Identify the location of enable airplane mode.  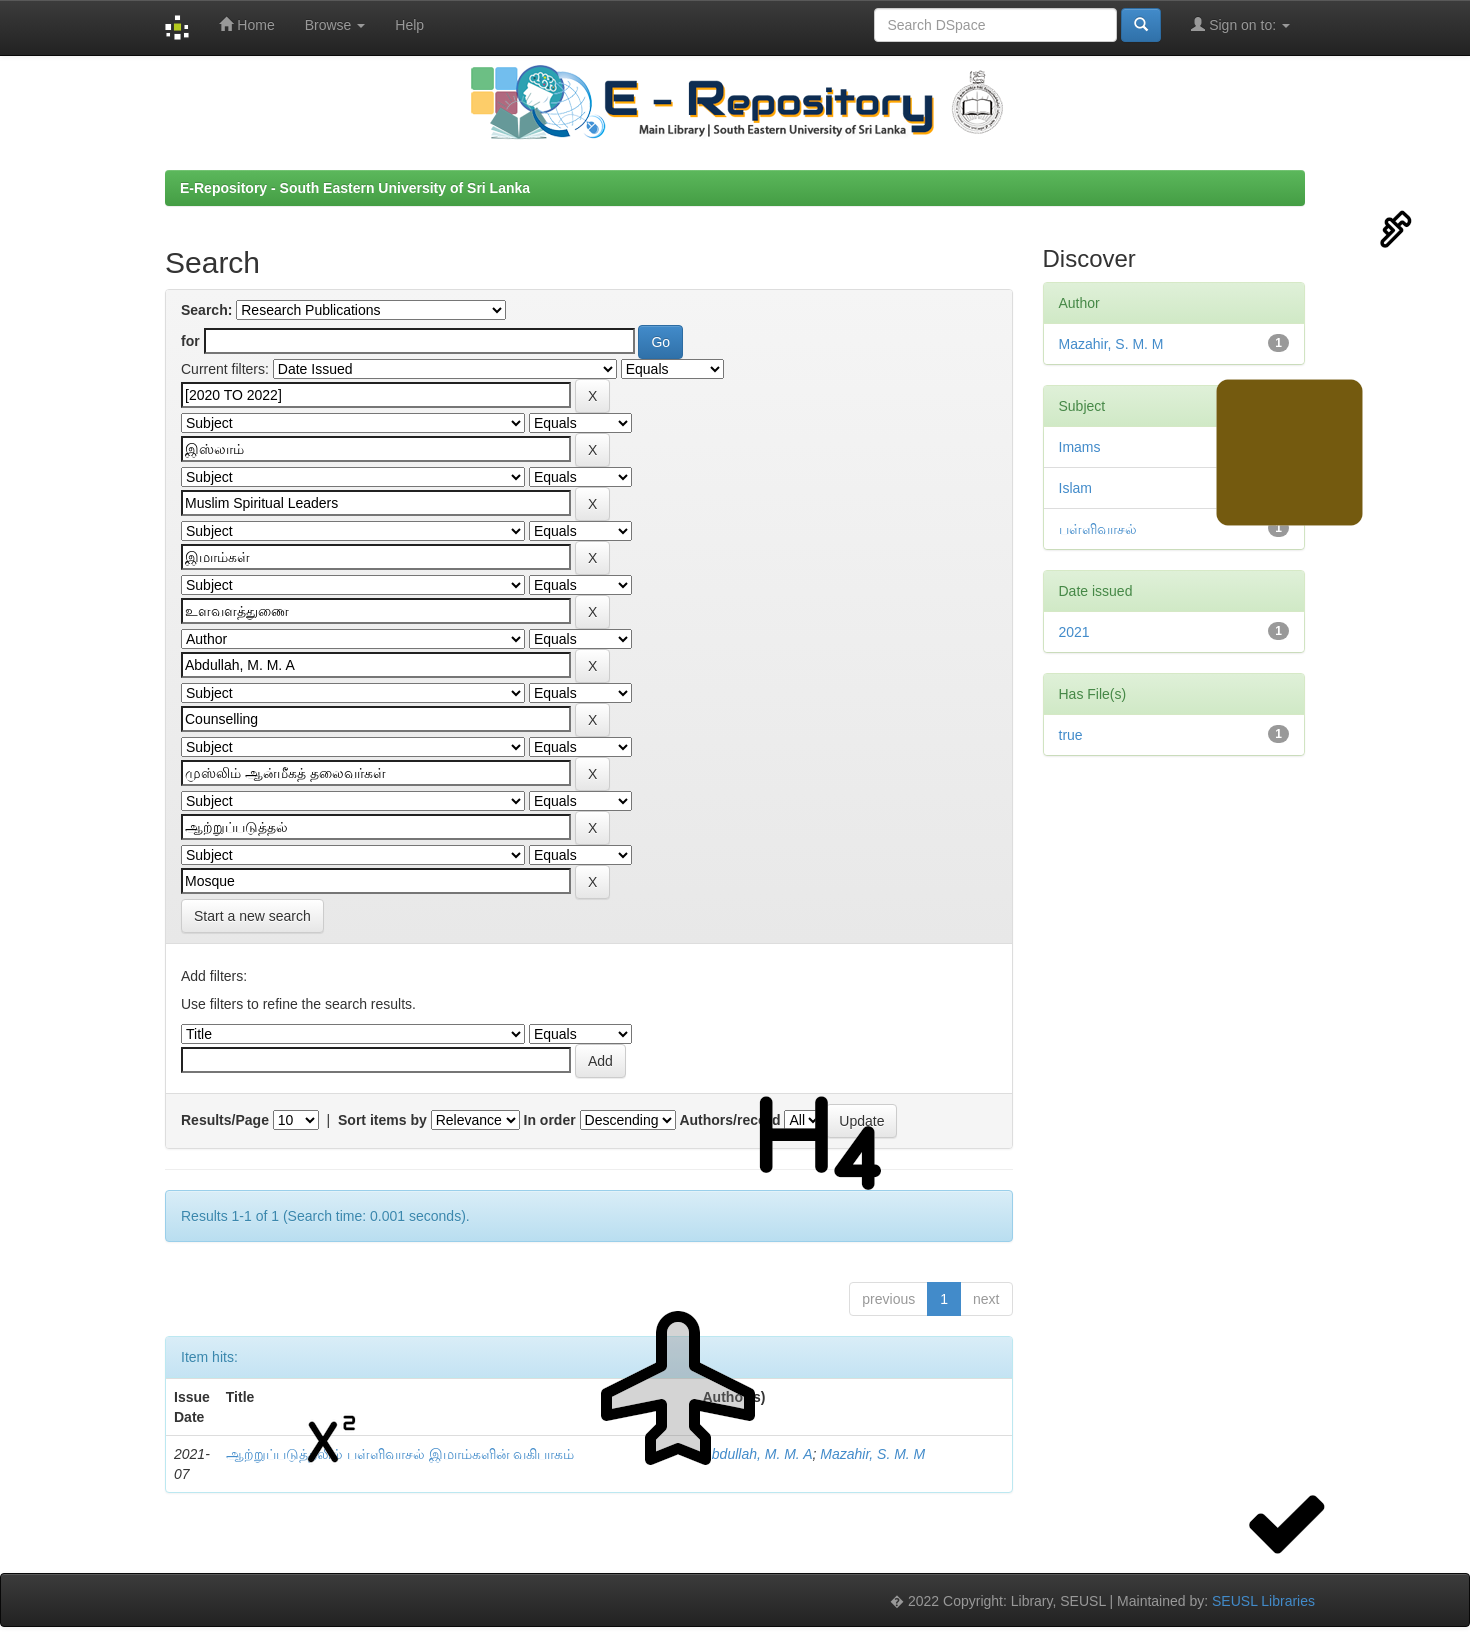
(678, 1388).